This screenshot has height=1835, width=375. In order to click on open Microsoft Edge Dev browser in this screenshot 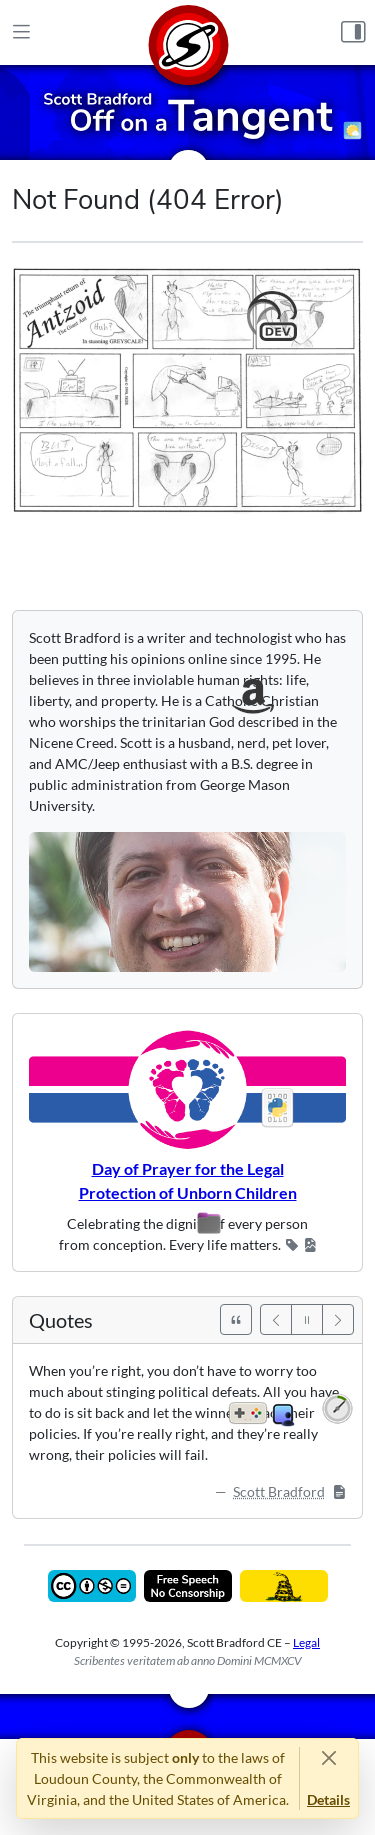, I will do `click(272, 316)`.